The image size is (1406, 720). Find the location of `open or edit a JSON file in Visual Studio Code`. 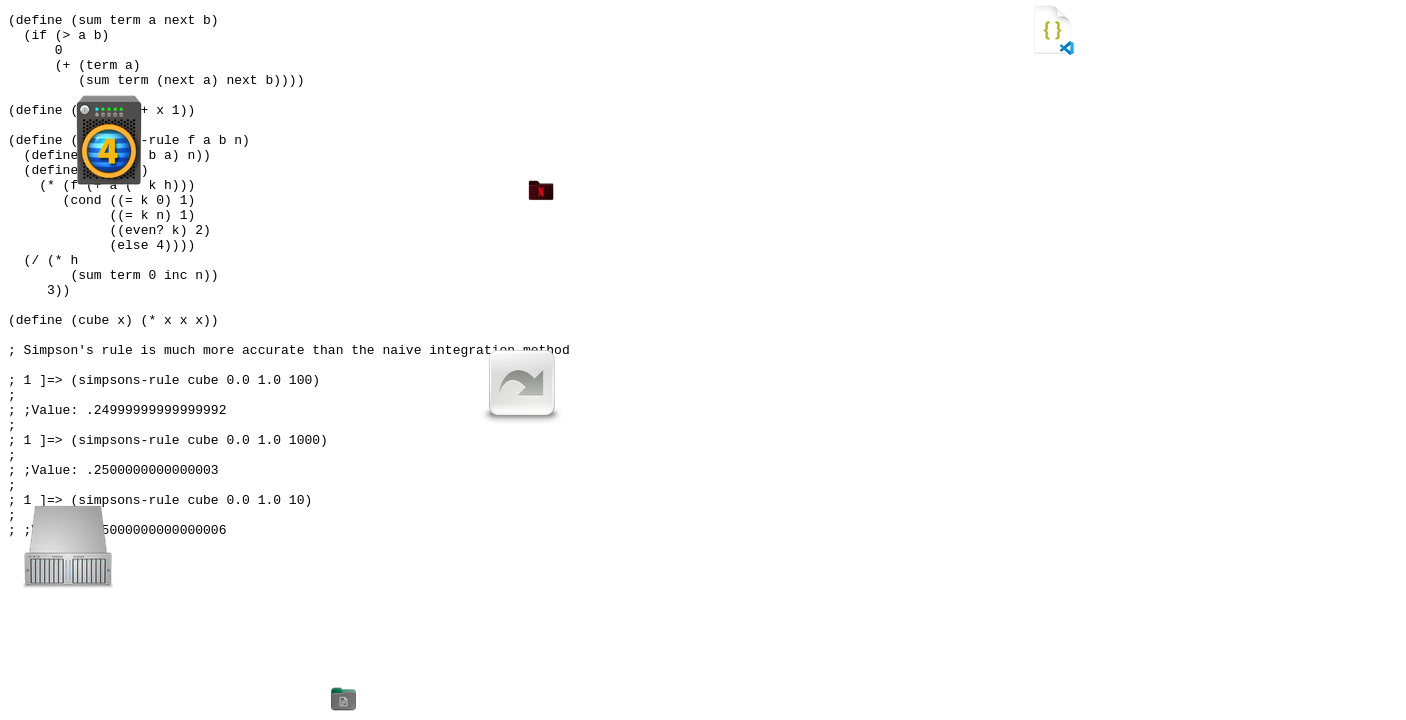

open or edit a JSON file in Visual Studio Code is located at coordinates (1052, 30).